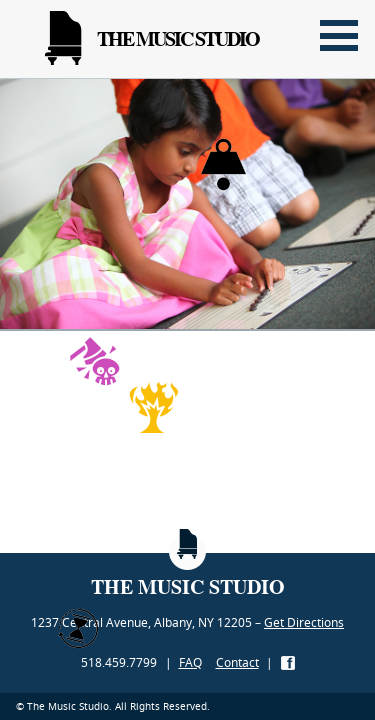 This screenshot has height=720, width=375. I want to click on indicates time remaining or elapsed duration, so click(78, 628).